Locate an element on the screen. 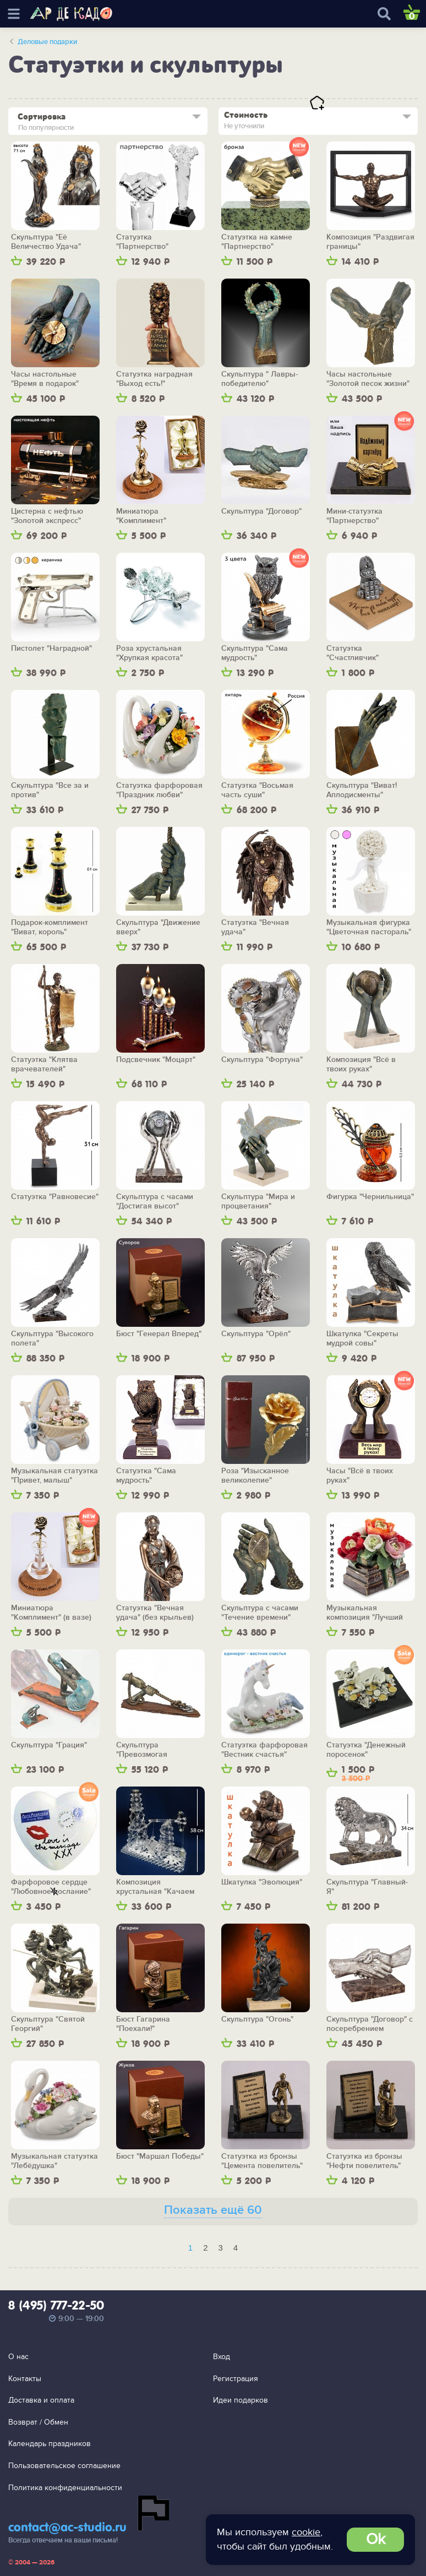  add a new shape or polygon element is located at coordinates (317, 103).